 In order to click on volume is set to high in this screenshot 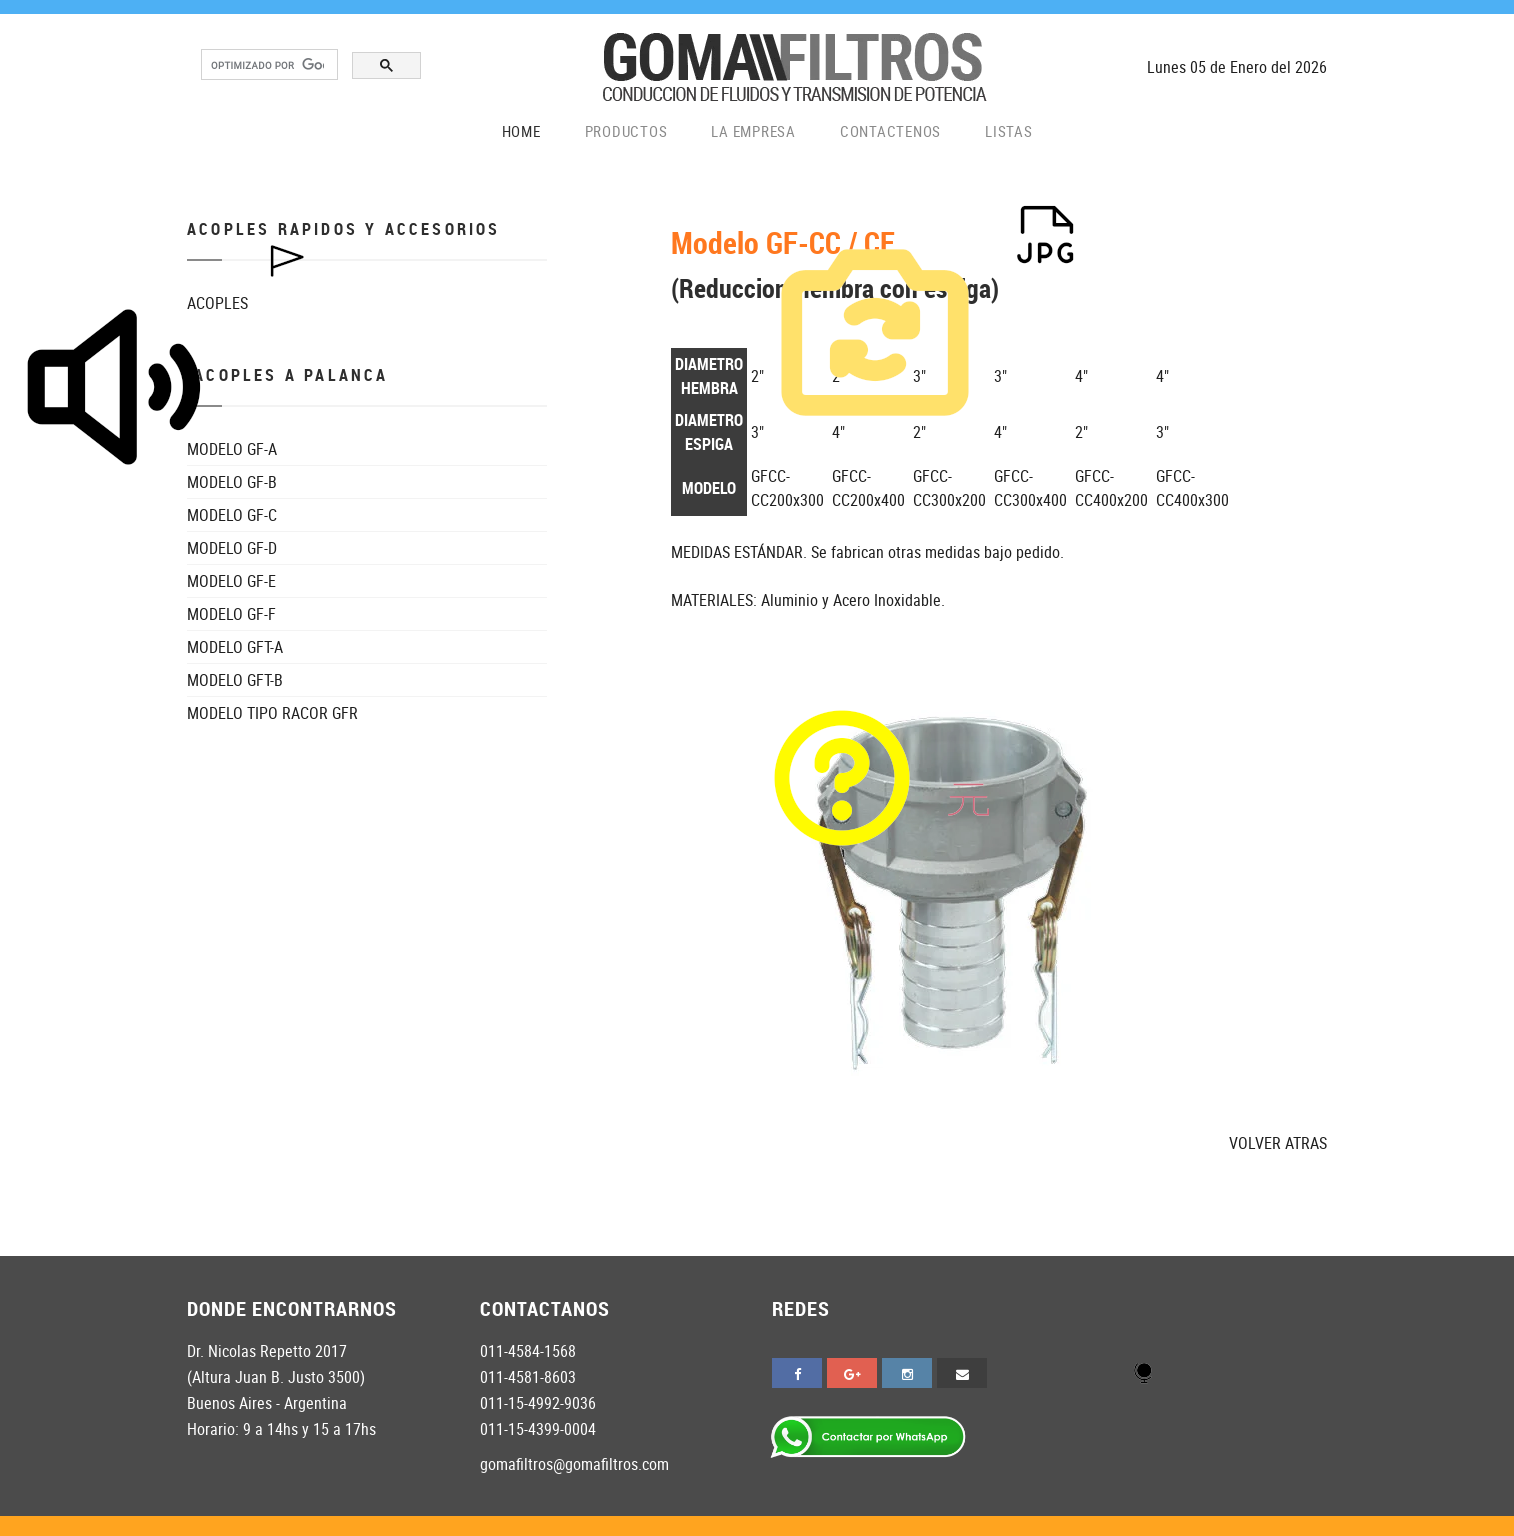, I will do `click(111, 387)`.